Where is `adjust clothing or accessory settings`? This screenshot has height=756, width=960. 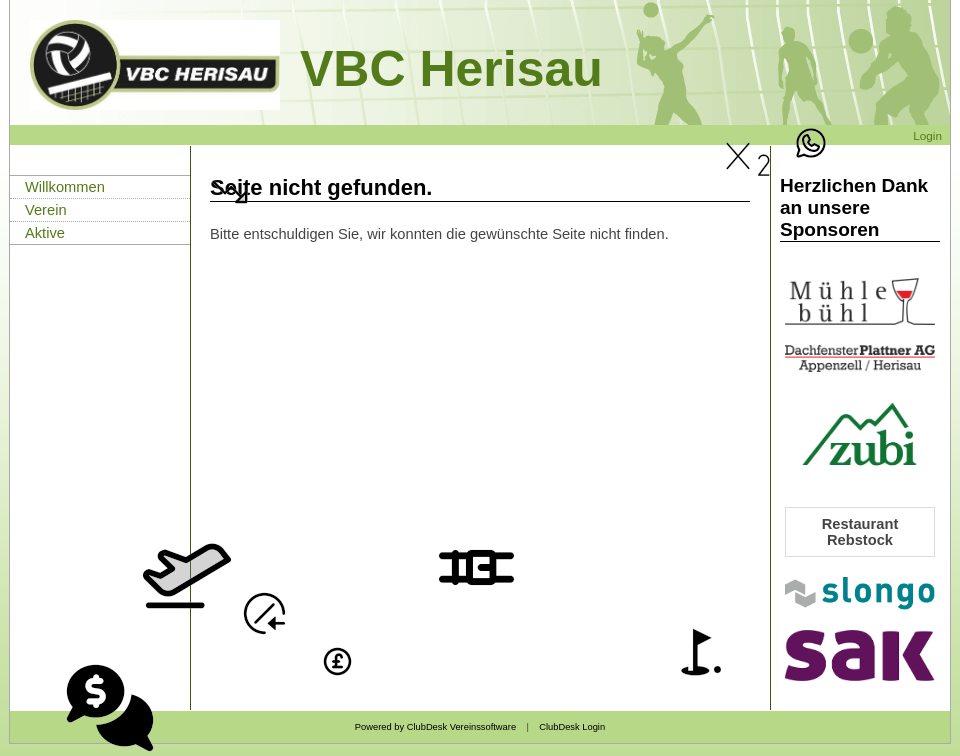 adjust clothing or accessory settings is located at coordinates (476, 567).